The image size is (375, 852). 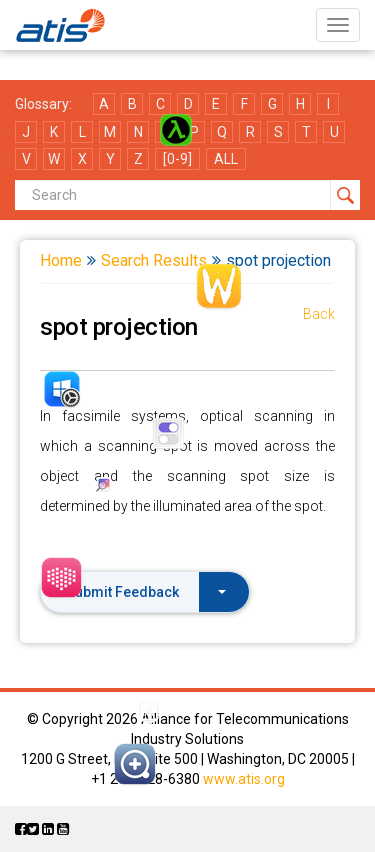 What do you see at coordinates (104, 484) in the screenshot?
I see `open gnome loupe image viewer` at bounding box center [104, 484].